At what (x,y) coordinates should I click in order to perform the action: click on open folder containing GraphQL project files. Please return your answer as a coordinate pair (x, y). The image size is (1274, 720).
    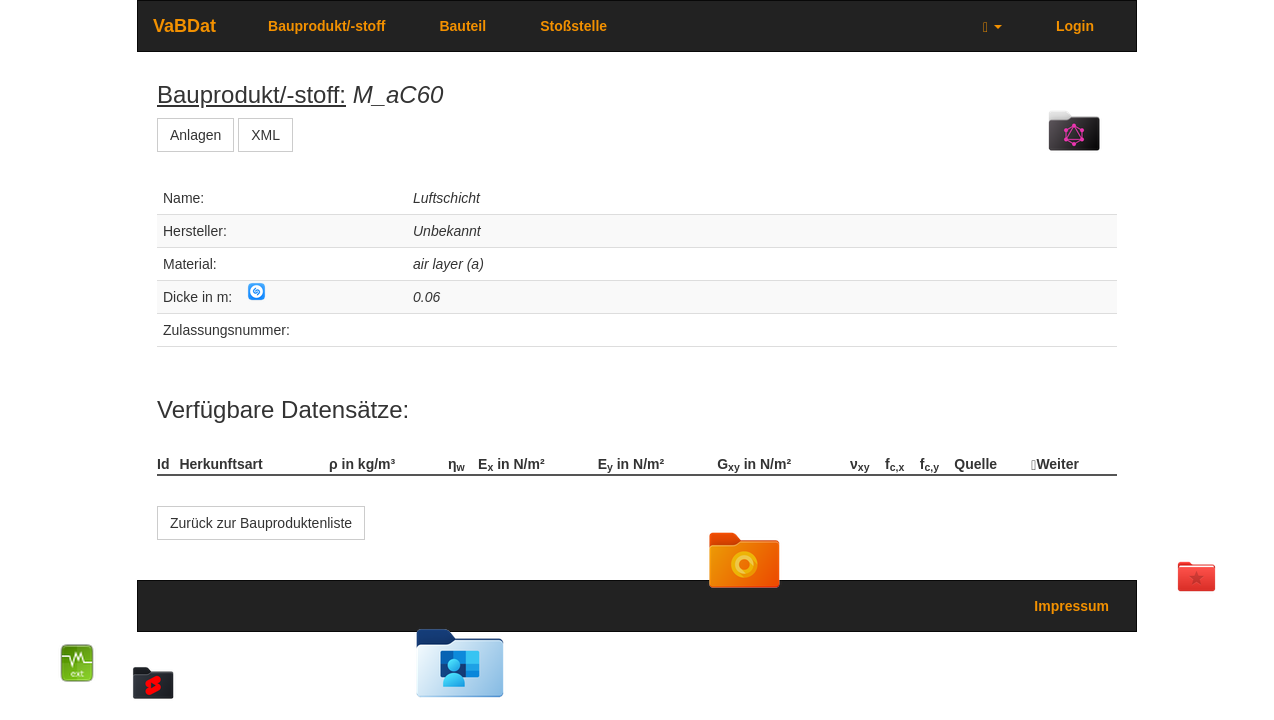
    Looking at the image, I should click on (1074, 132).